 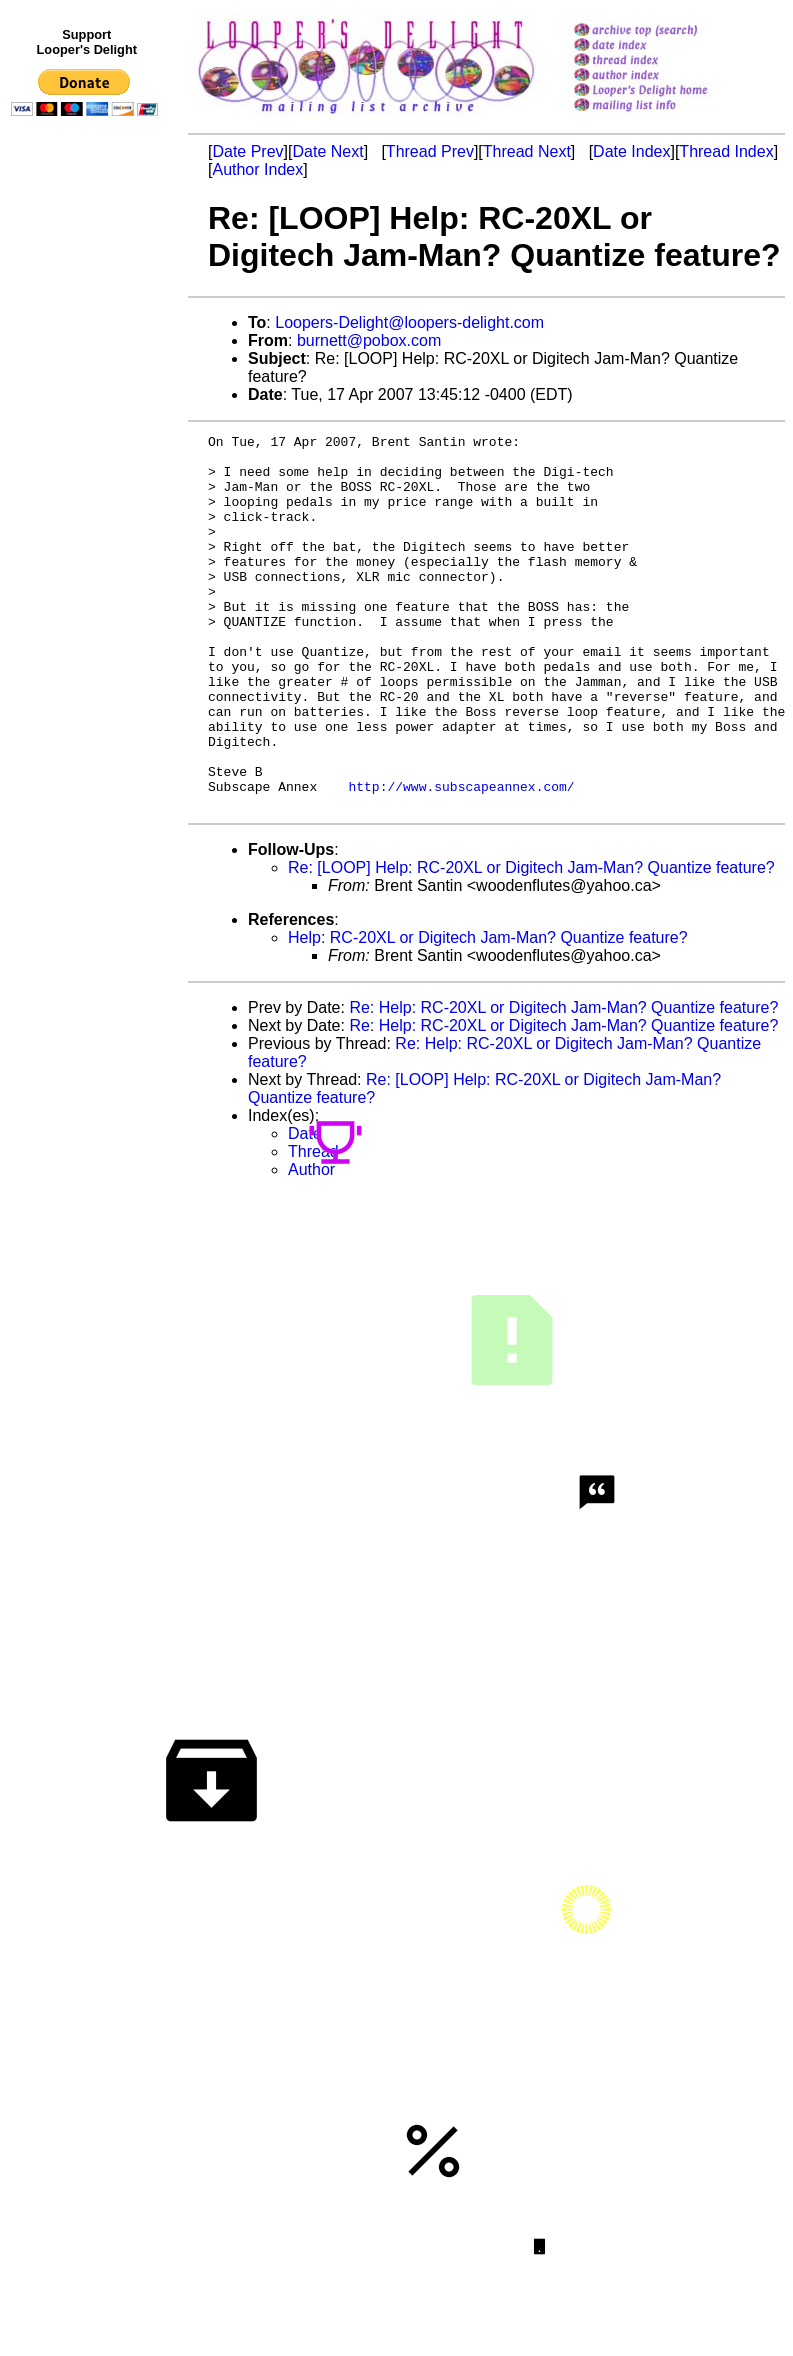 I want to click on view achievements or awards, so click(x=335, y=1142).